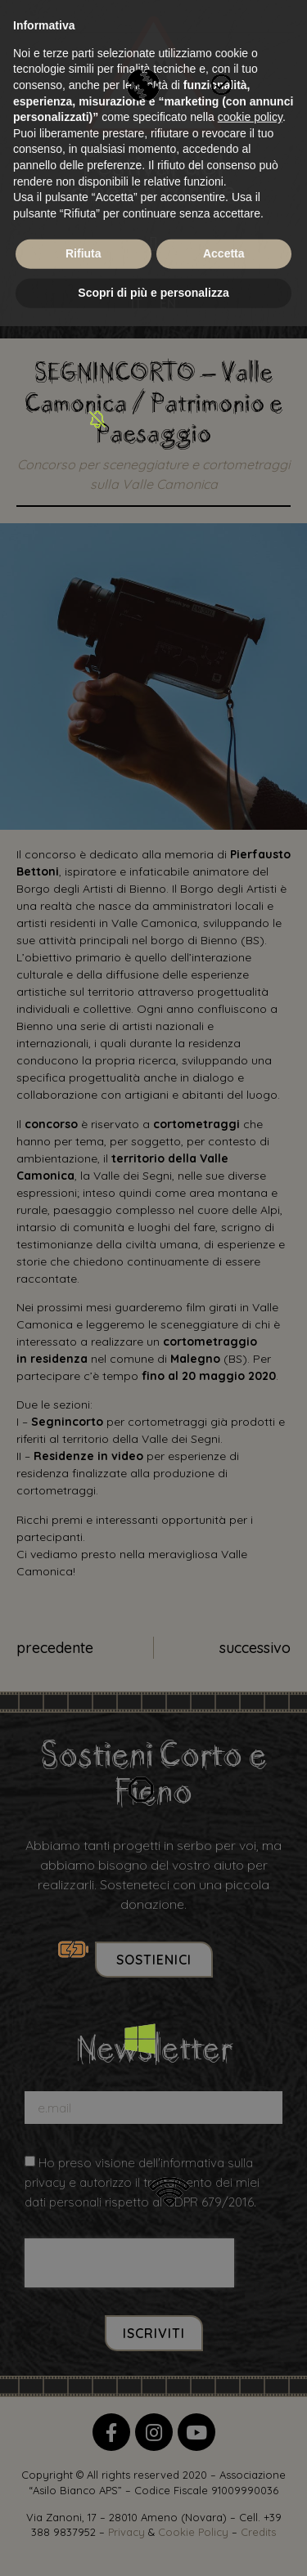  Describe the element at coordinates (143, 85) in the screenshot. I see `view baseball scores or stats` at that location.